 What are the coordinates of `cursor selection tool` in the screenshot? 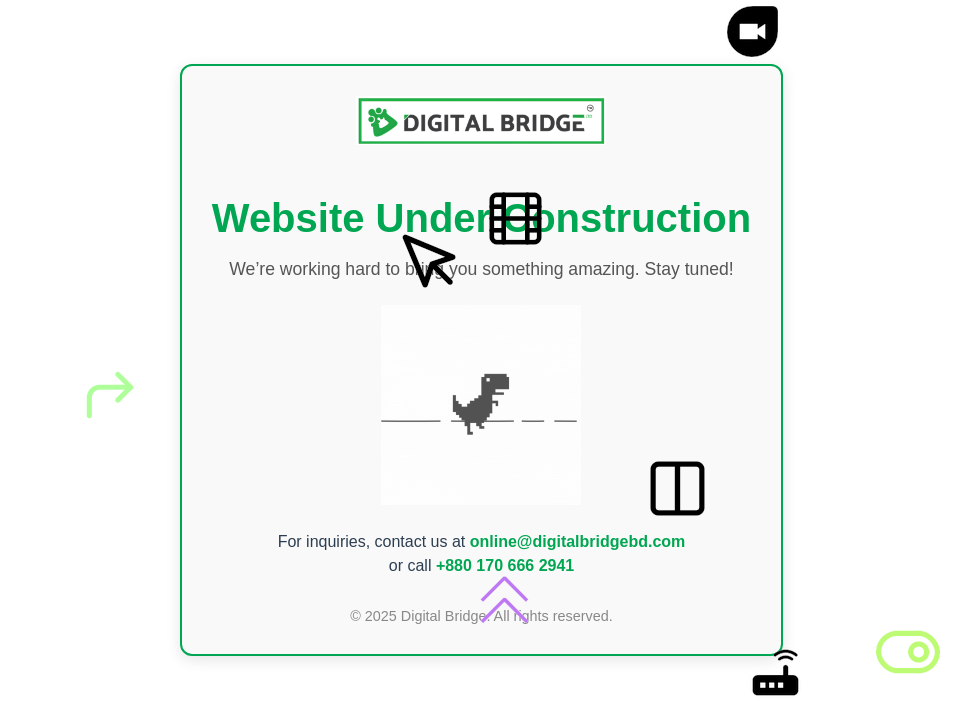 It's located at (430, 262).